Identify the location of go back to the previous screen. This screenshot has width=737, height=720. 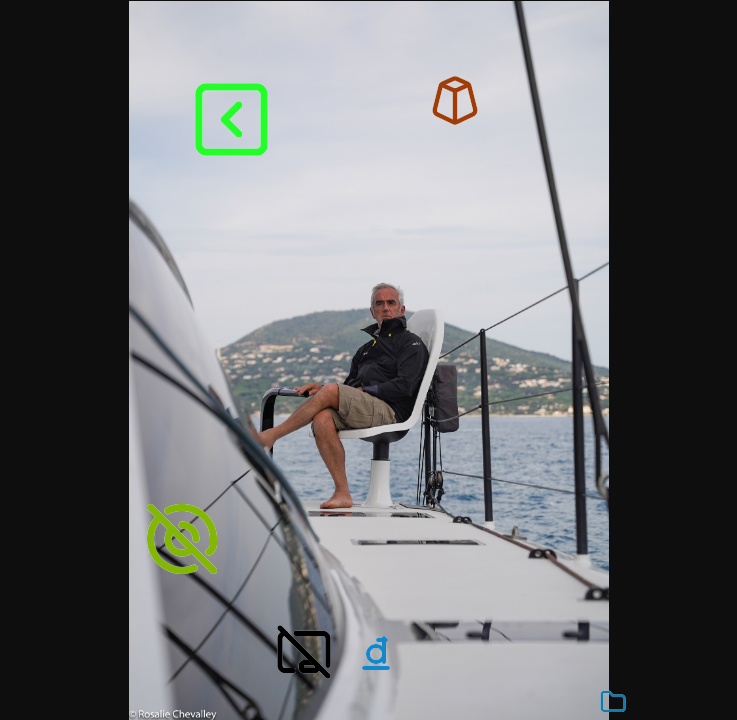
(231, 119).